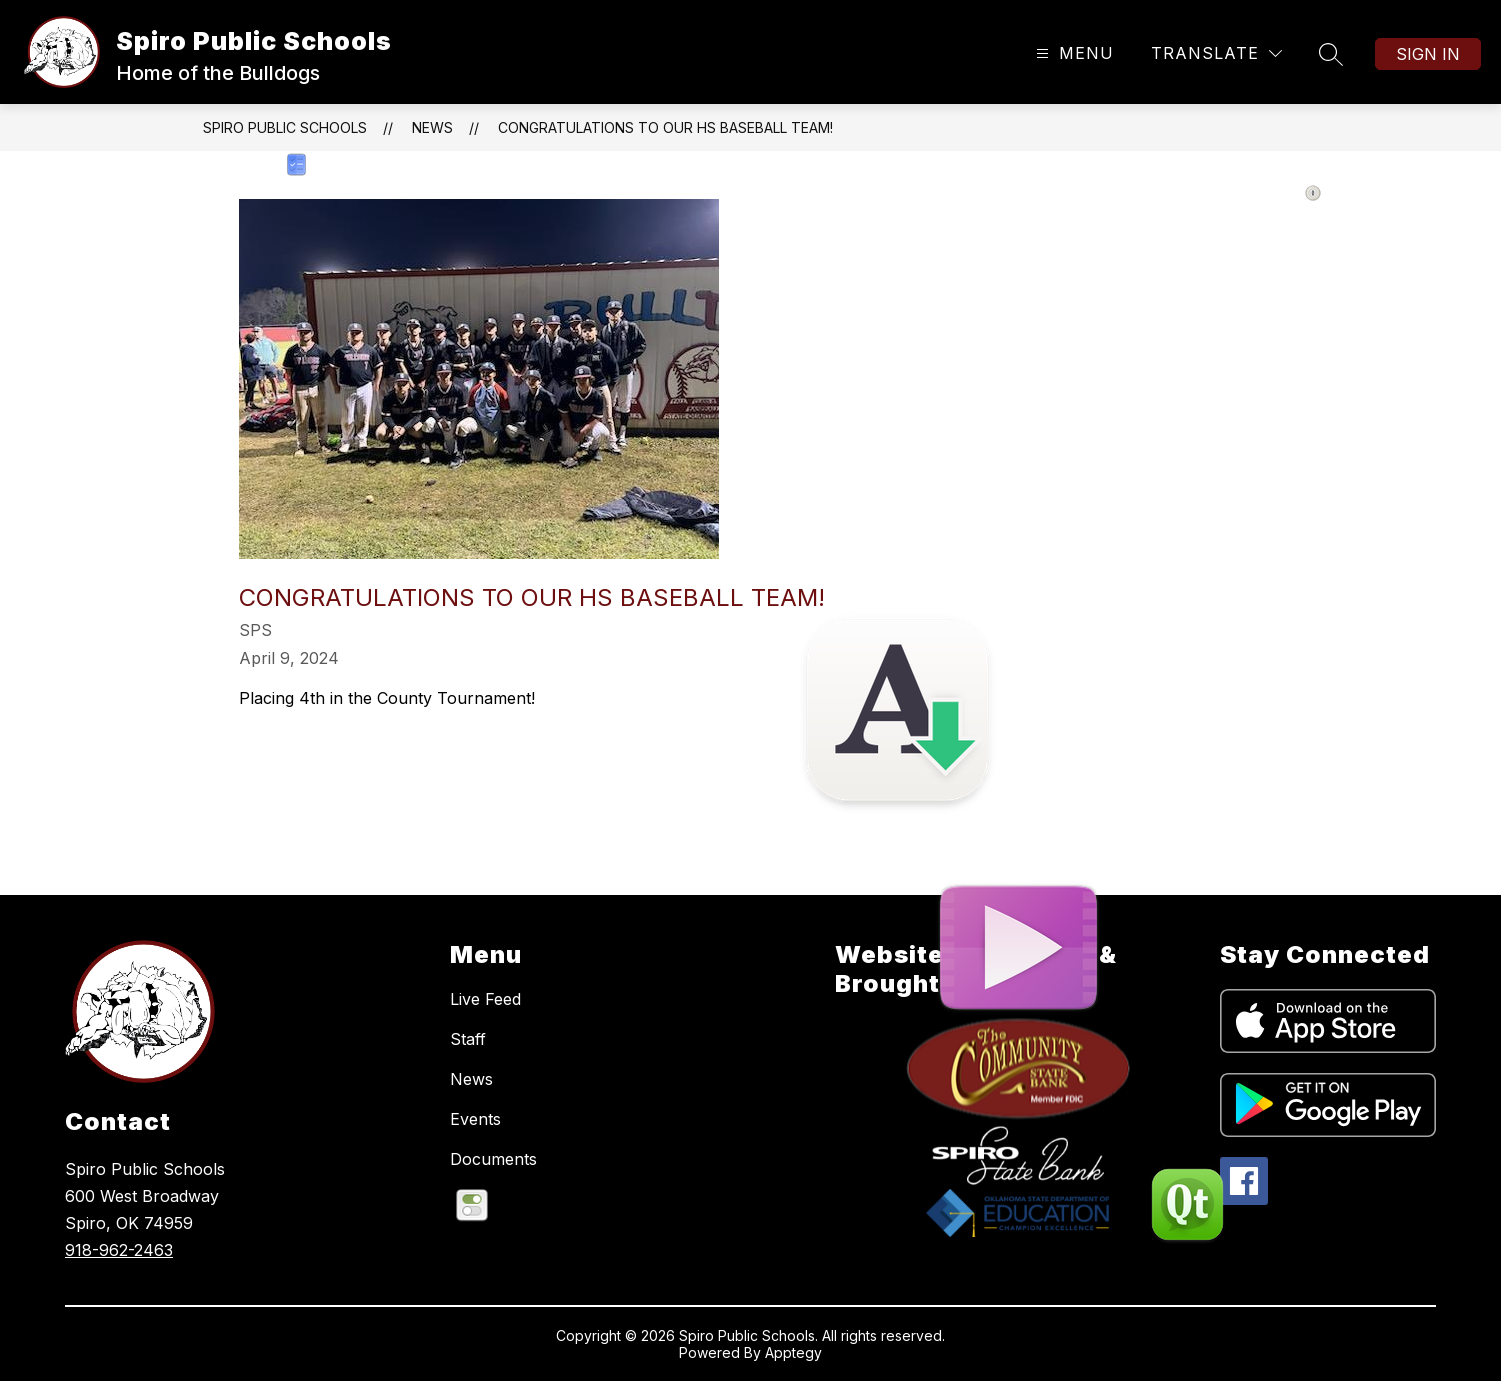 This screenshot has width=1501, height=1381. I want to click on open work tasks or to-do list, so click(296, 164).